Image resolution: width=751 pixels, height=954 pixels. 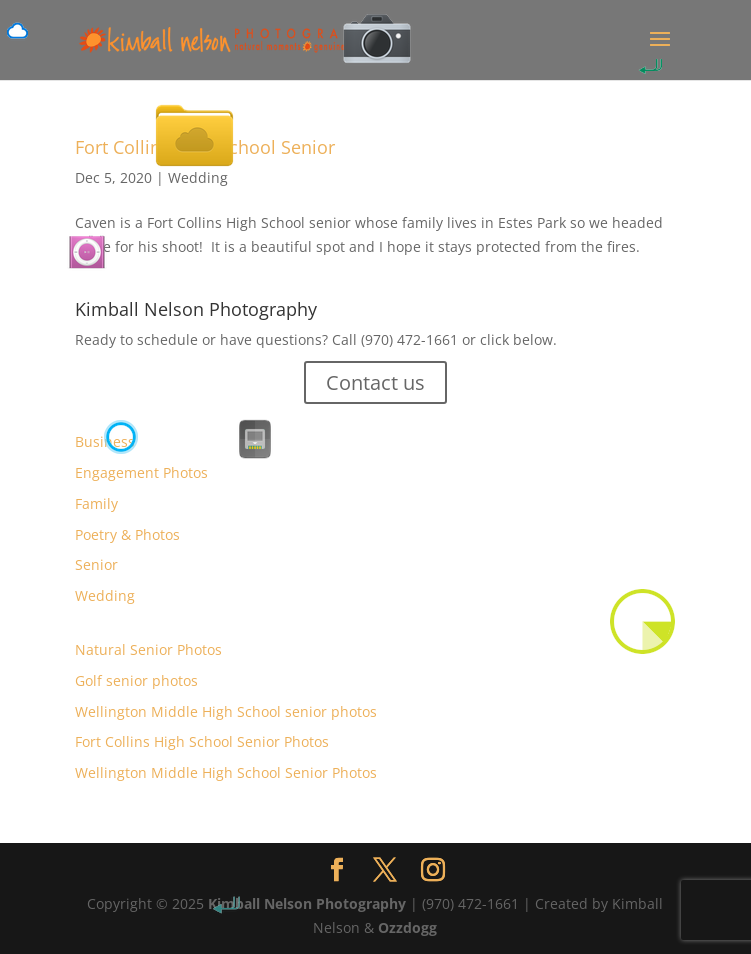 I want to click on iPod shuffle device connected, so click(x=87, y=252).